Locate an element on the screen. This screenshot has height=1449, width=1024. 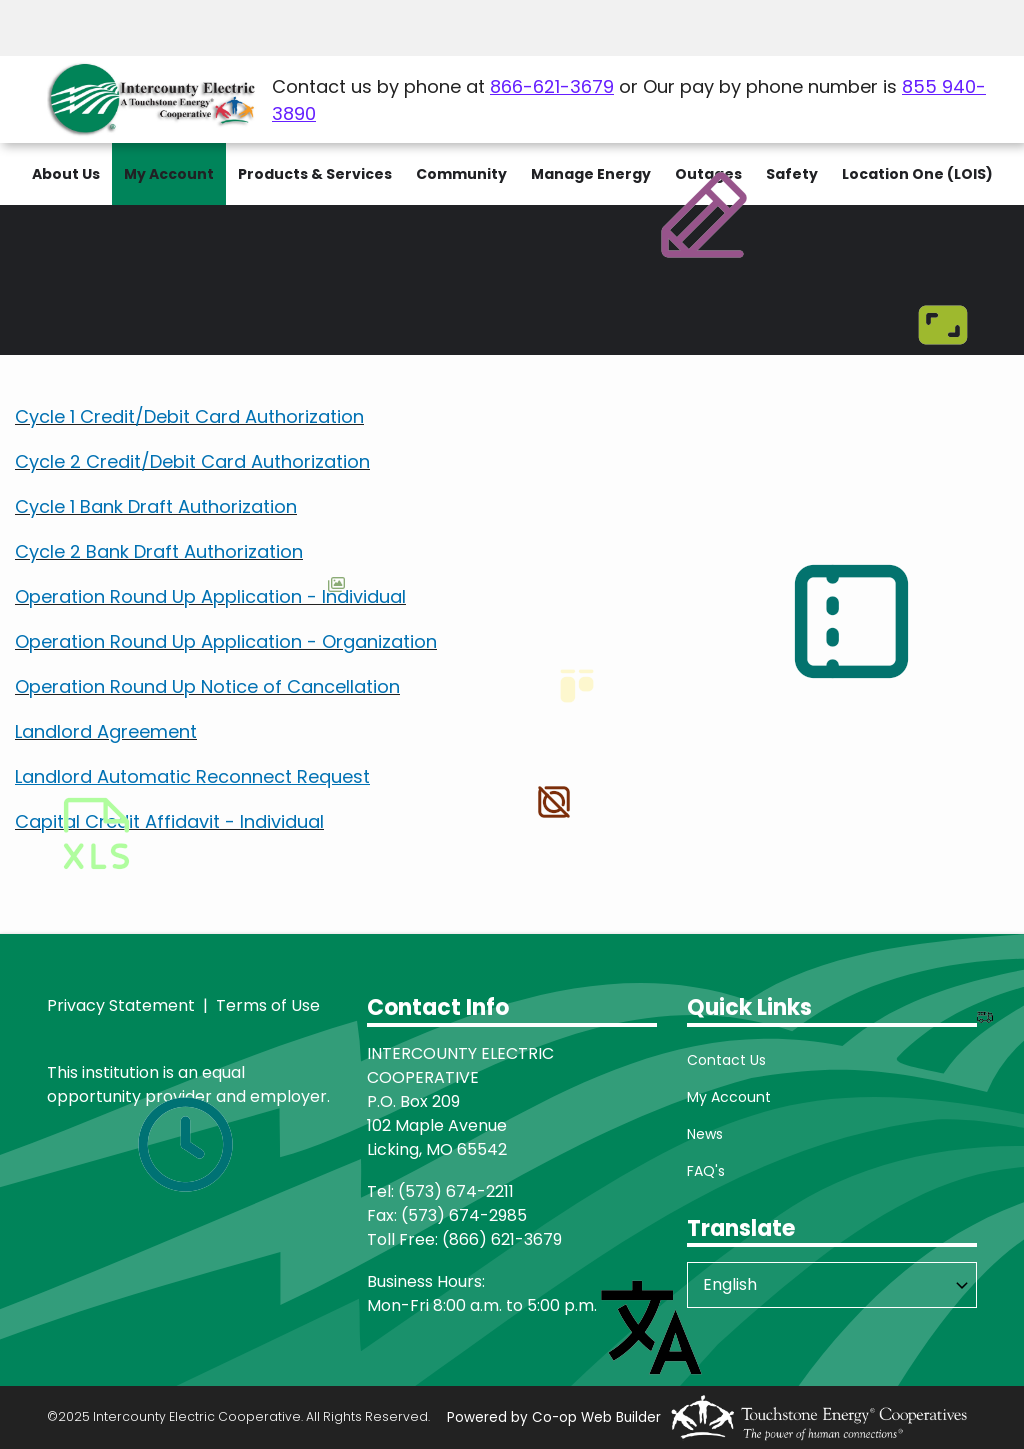
adjust image or video aspect ratio is located at coordinates (943, 325).